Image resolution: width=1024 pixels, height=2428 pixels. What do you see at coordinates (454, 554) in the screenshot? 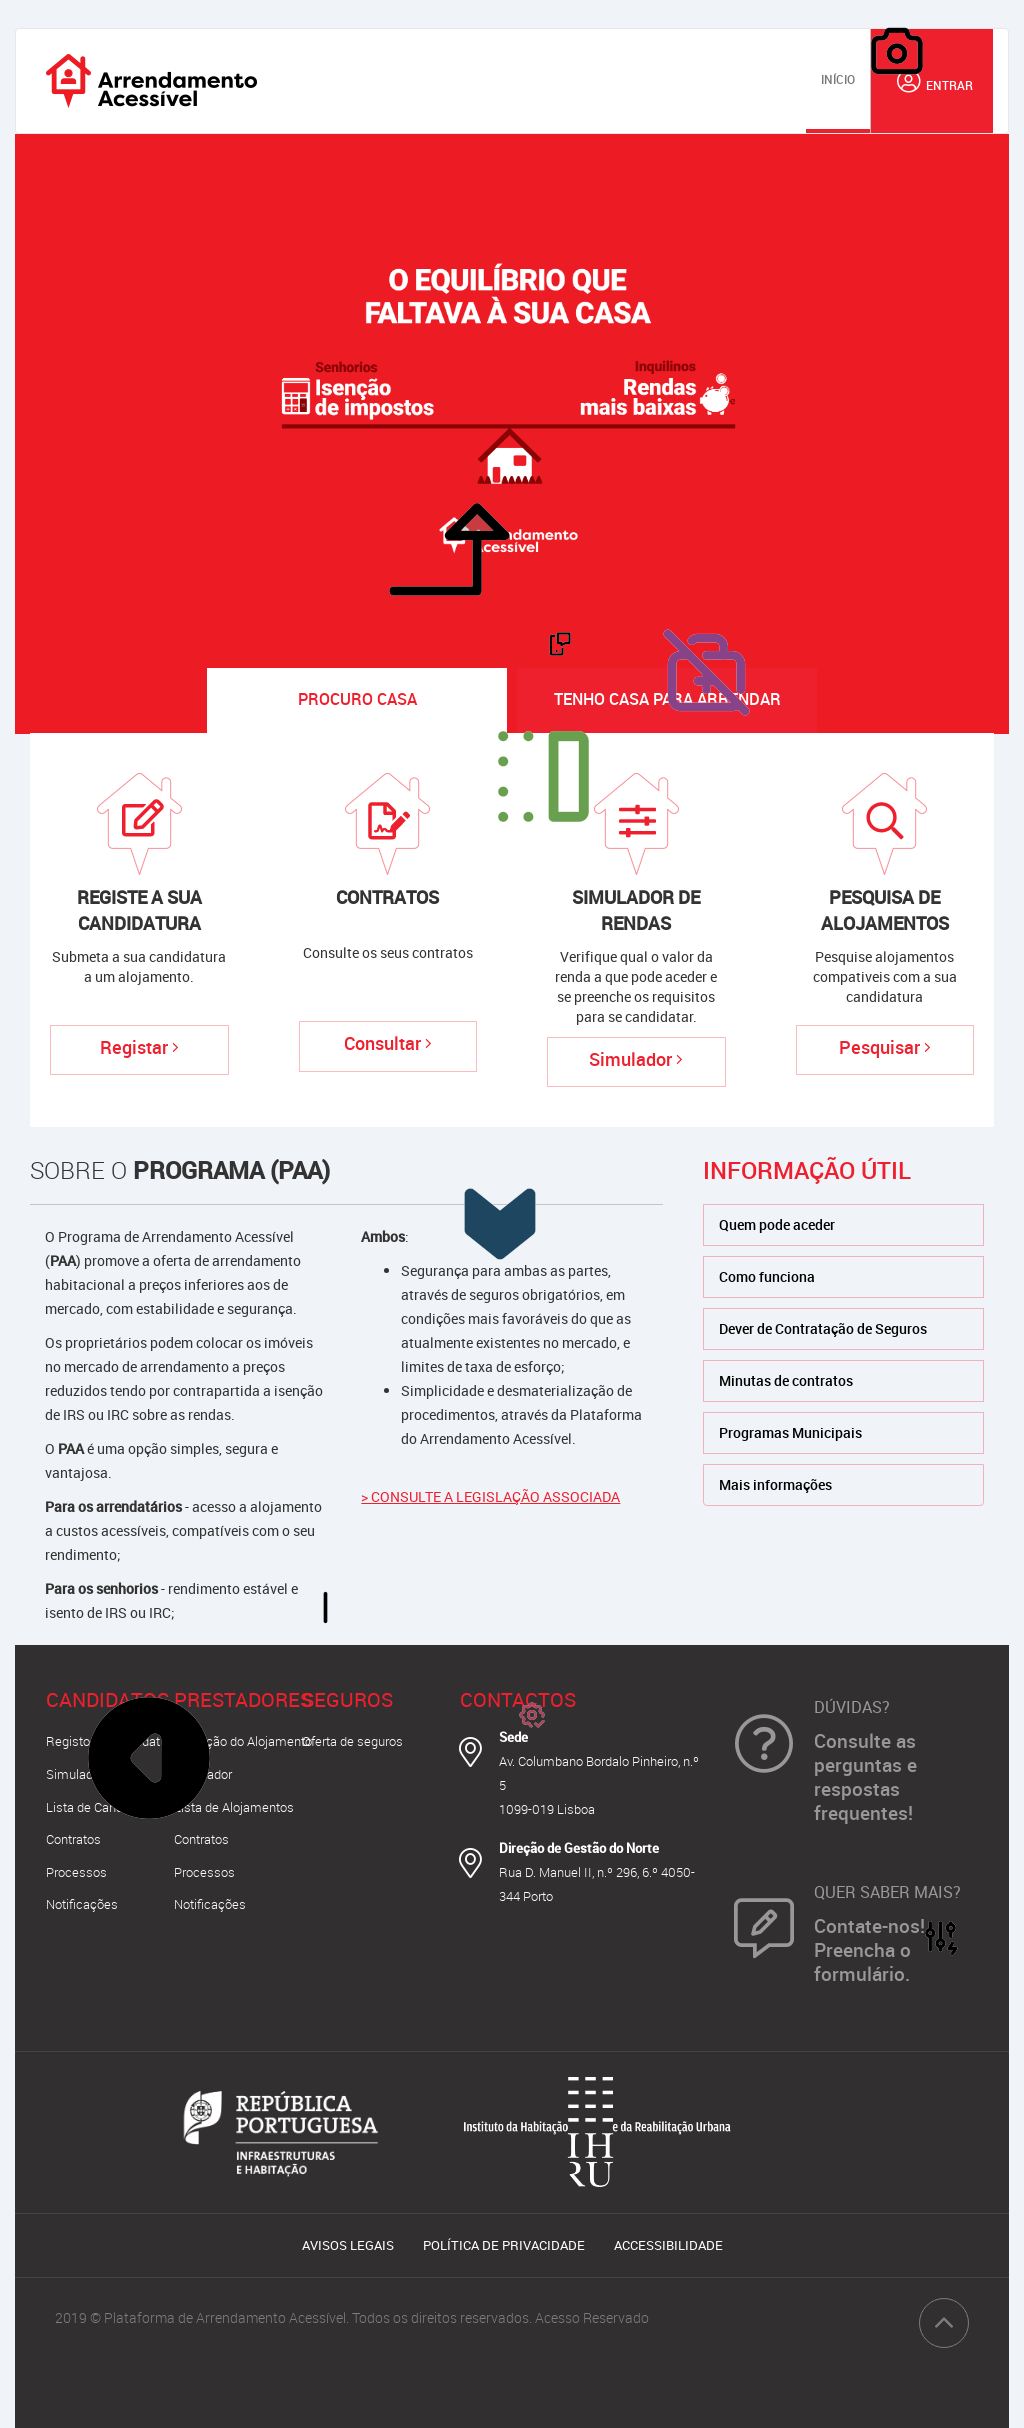
I see `redirect or forward content upward` at bounding box center [454, 554].